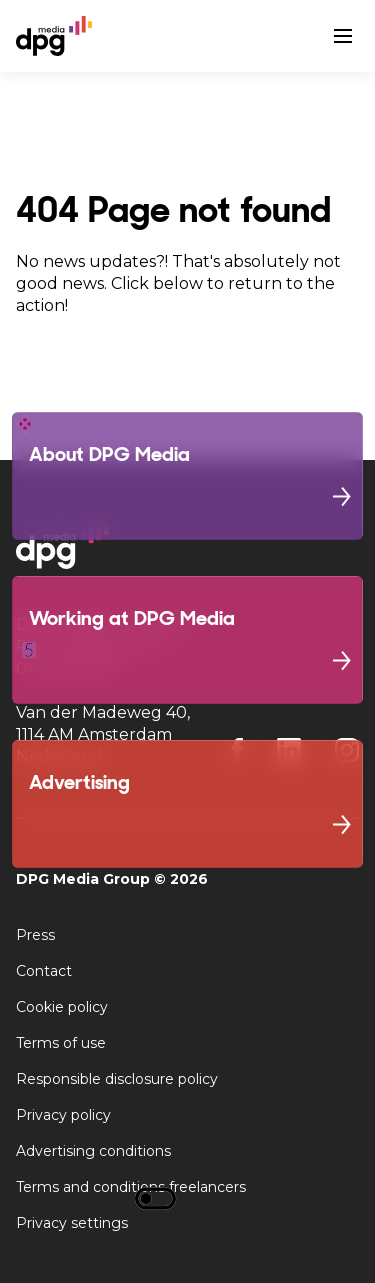 Image resolution: width=375 pixels, height=1283 pixels. I want to click on indicates the number five in a sequence or list, so click(29, 650).